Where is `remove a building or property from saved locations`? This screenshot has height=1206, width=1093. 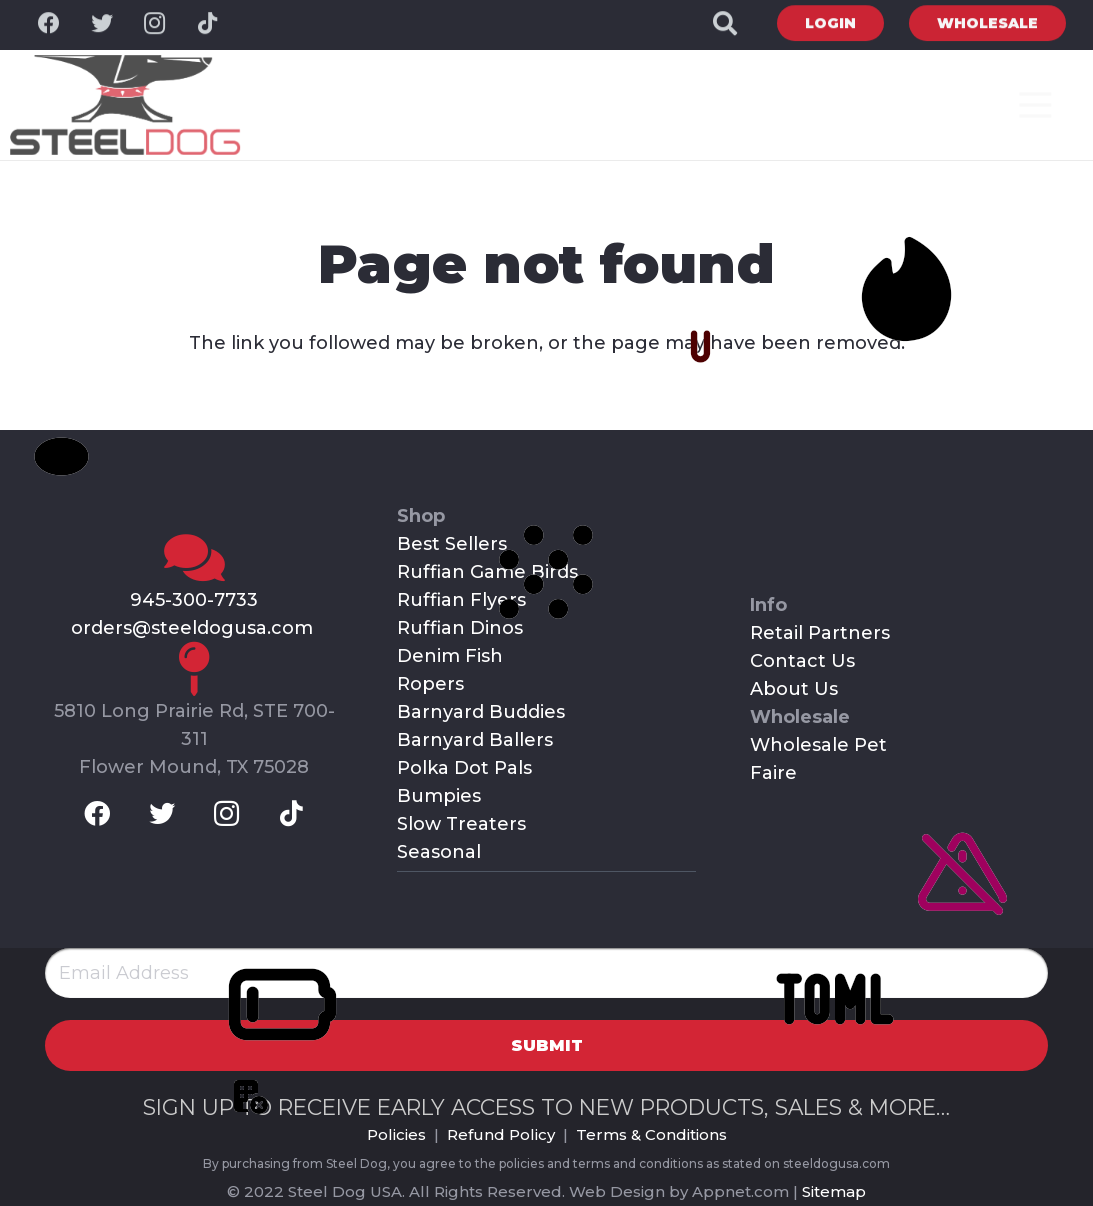
remove a building or property from saved locations is located at coordinates (250, 1096).